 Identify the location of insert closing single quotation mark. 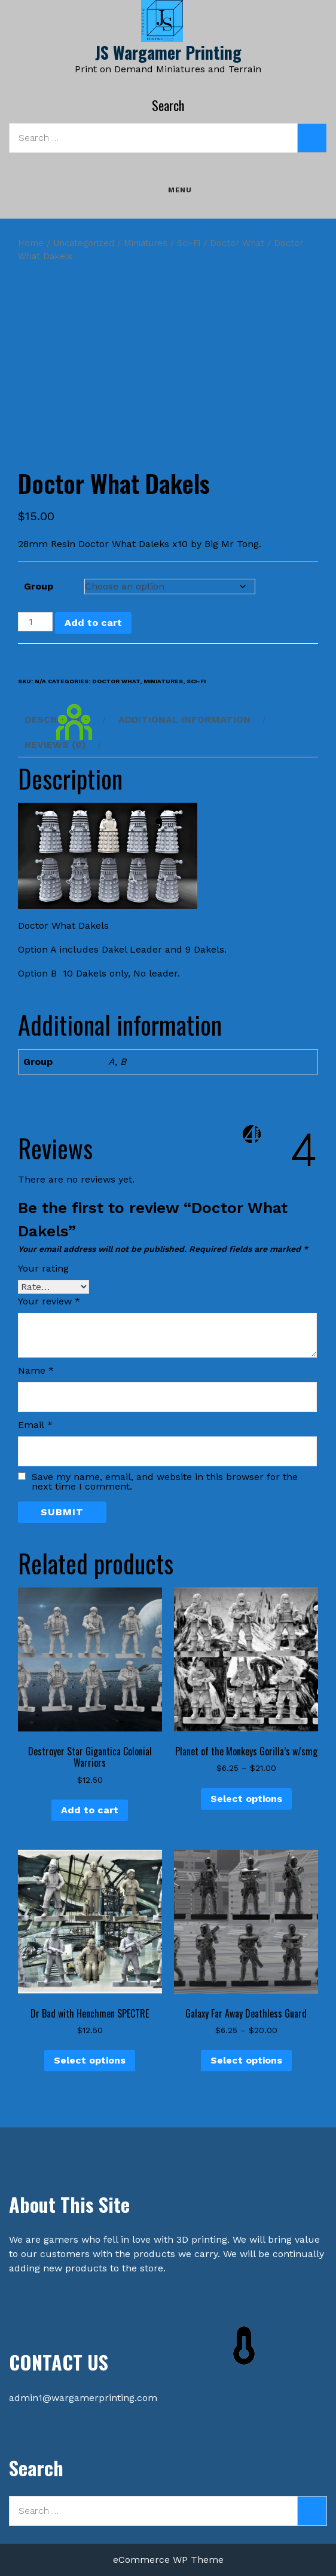
(158, 823).